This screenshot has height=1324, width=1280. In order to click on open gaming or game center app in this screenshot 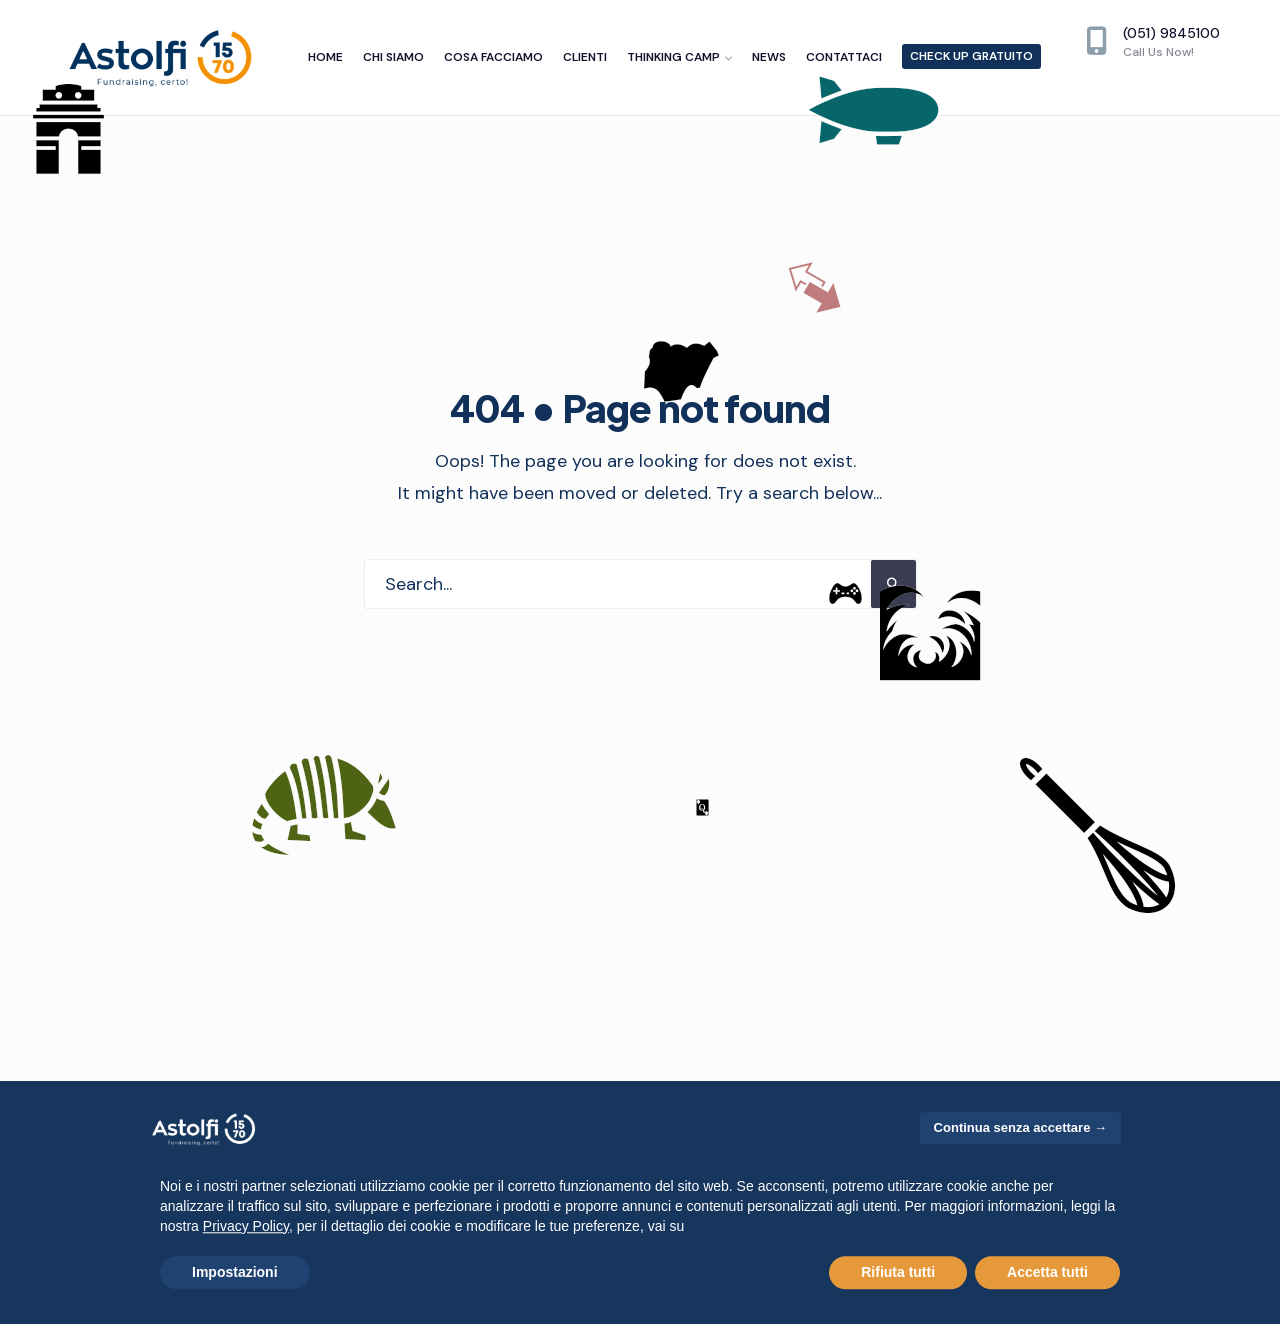, I will do `click(845, 593)`.